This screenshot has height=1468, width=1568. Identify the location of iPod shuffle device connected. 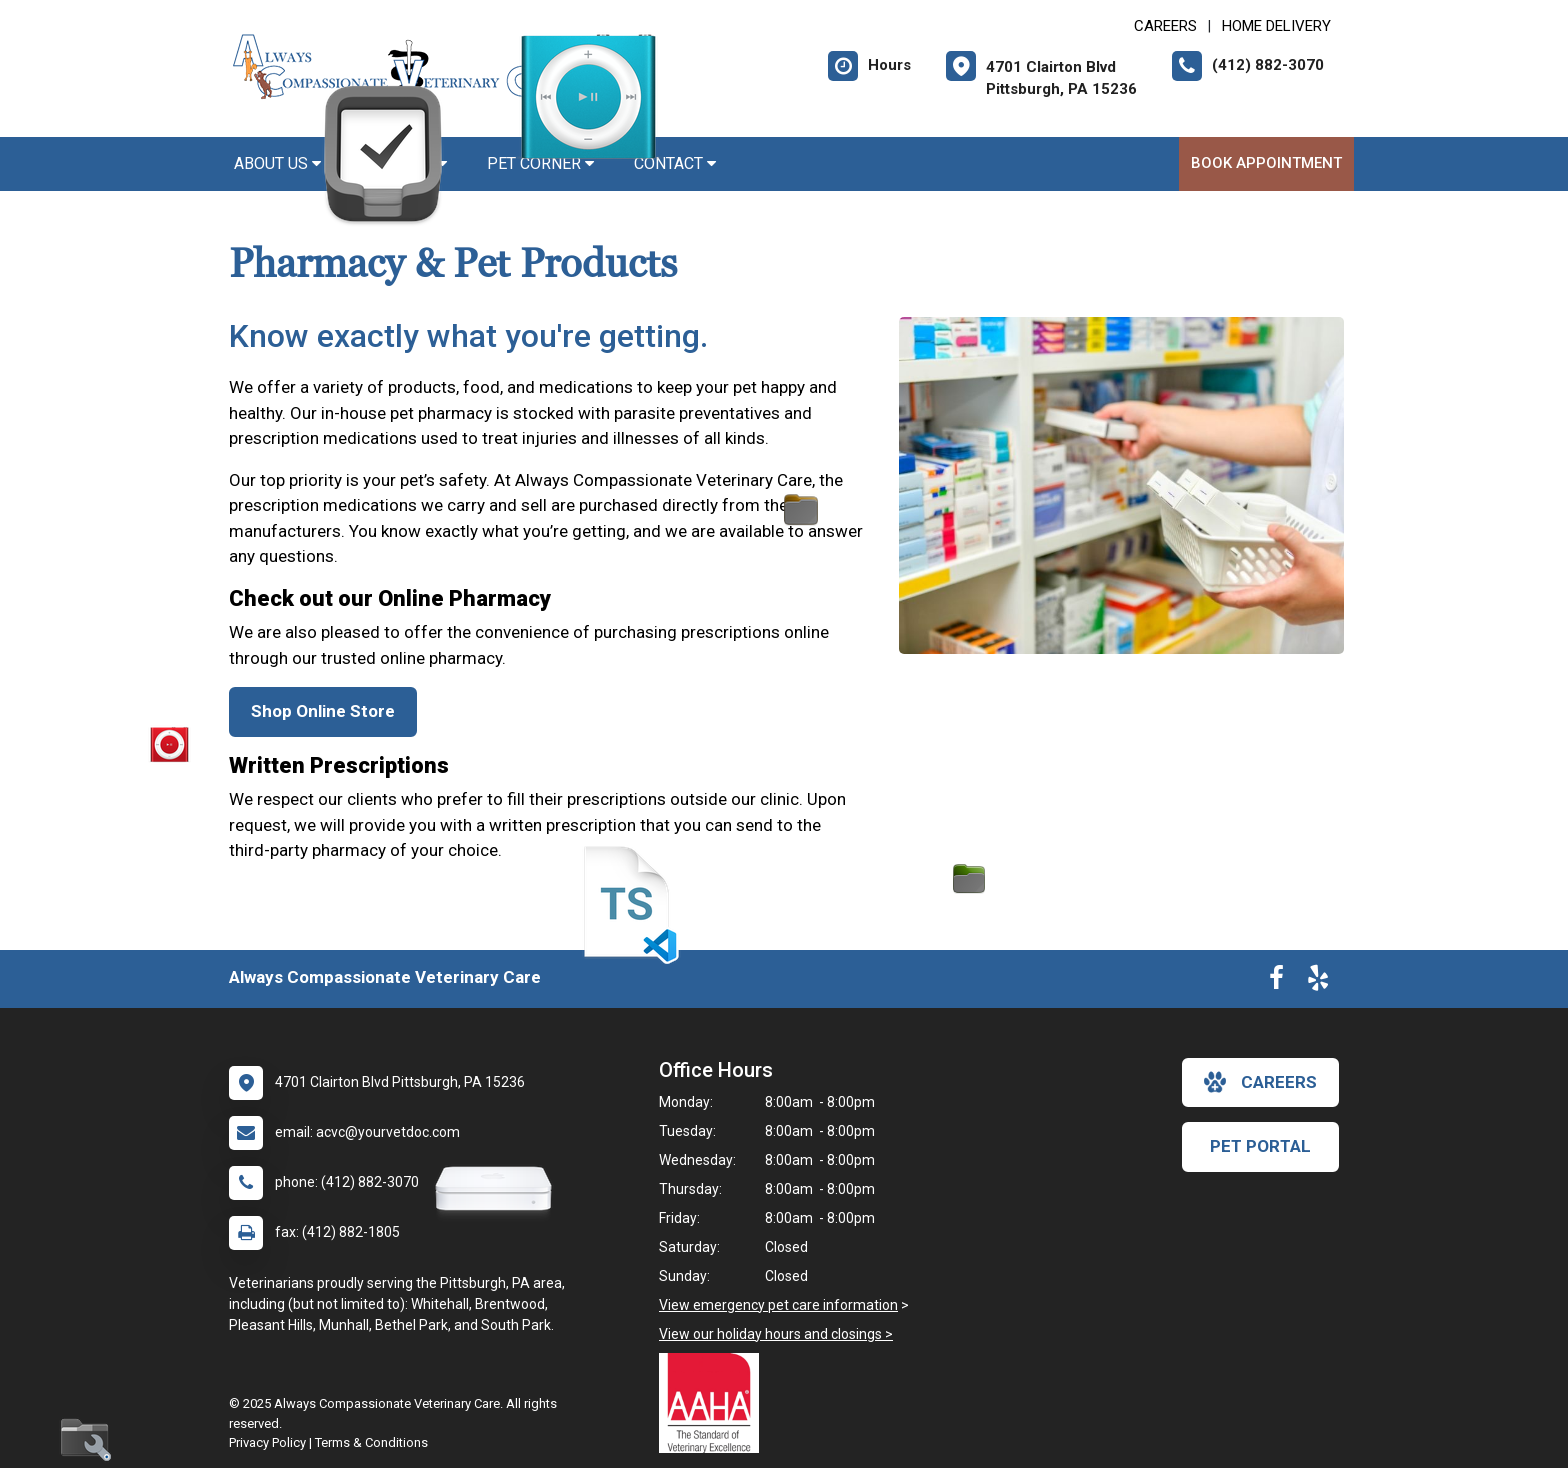
(588, 96).